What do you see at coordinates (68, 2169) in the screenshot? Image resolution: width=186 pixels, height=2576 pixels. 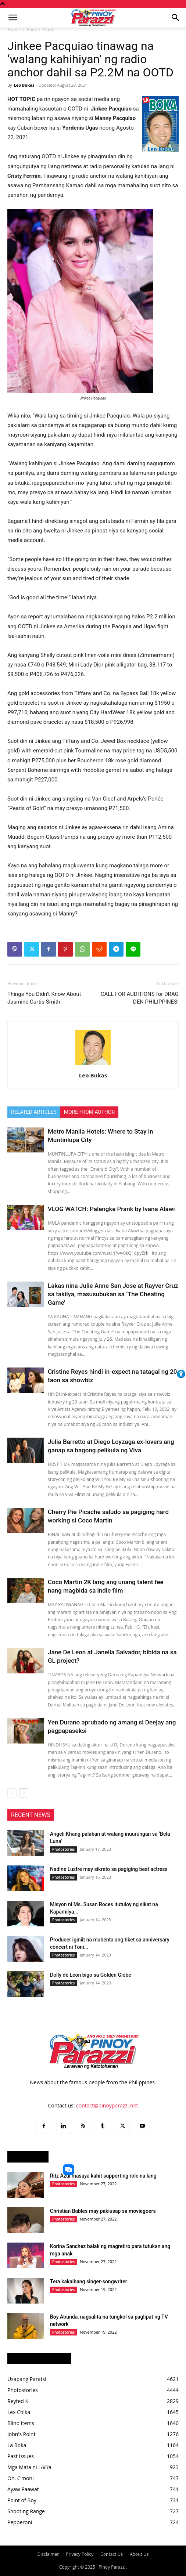 I see `switch between open windows or applications` at bounding box center [68, 2169].